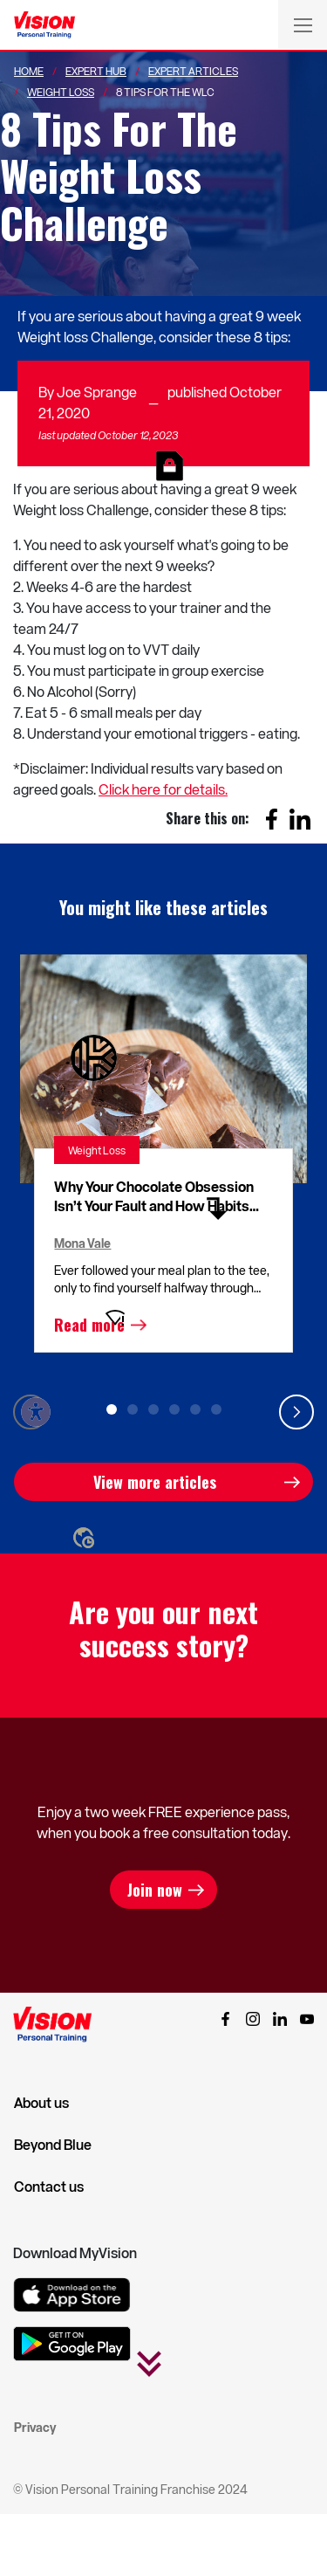 The width and height of the screenshot is (327, 2576). Describe the element at coordinates (83, 1537) in the screenshot. I see `view or change time zone settings` at that location.